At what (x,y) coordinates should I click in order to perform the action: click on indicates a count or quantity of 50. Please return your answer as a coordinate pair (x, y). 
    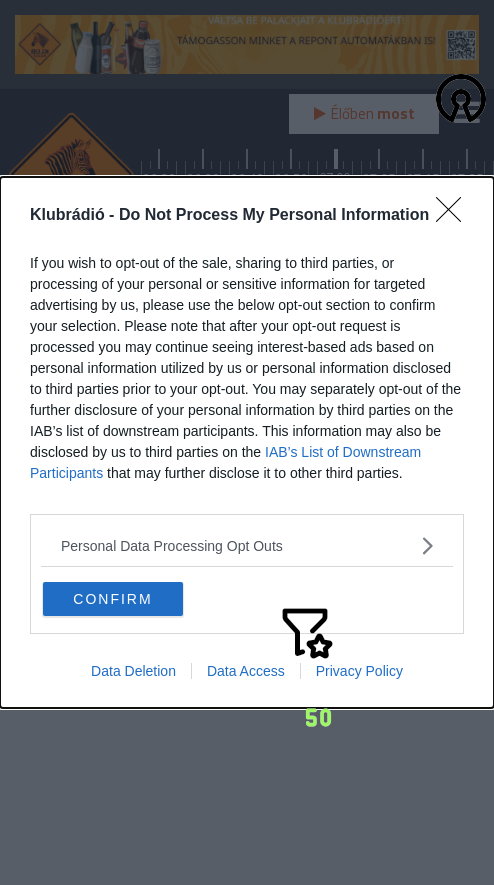
    Looking at the image, I should click on (318, 717).